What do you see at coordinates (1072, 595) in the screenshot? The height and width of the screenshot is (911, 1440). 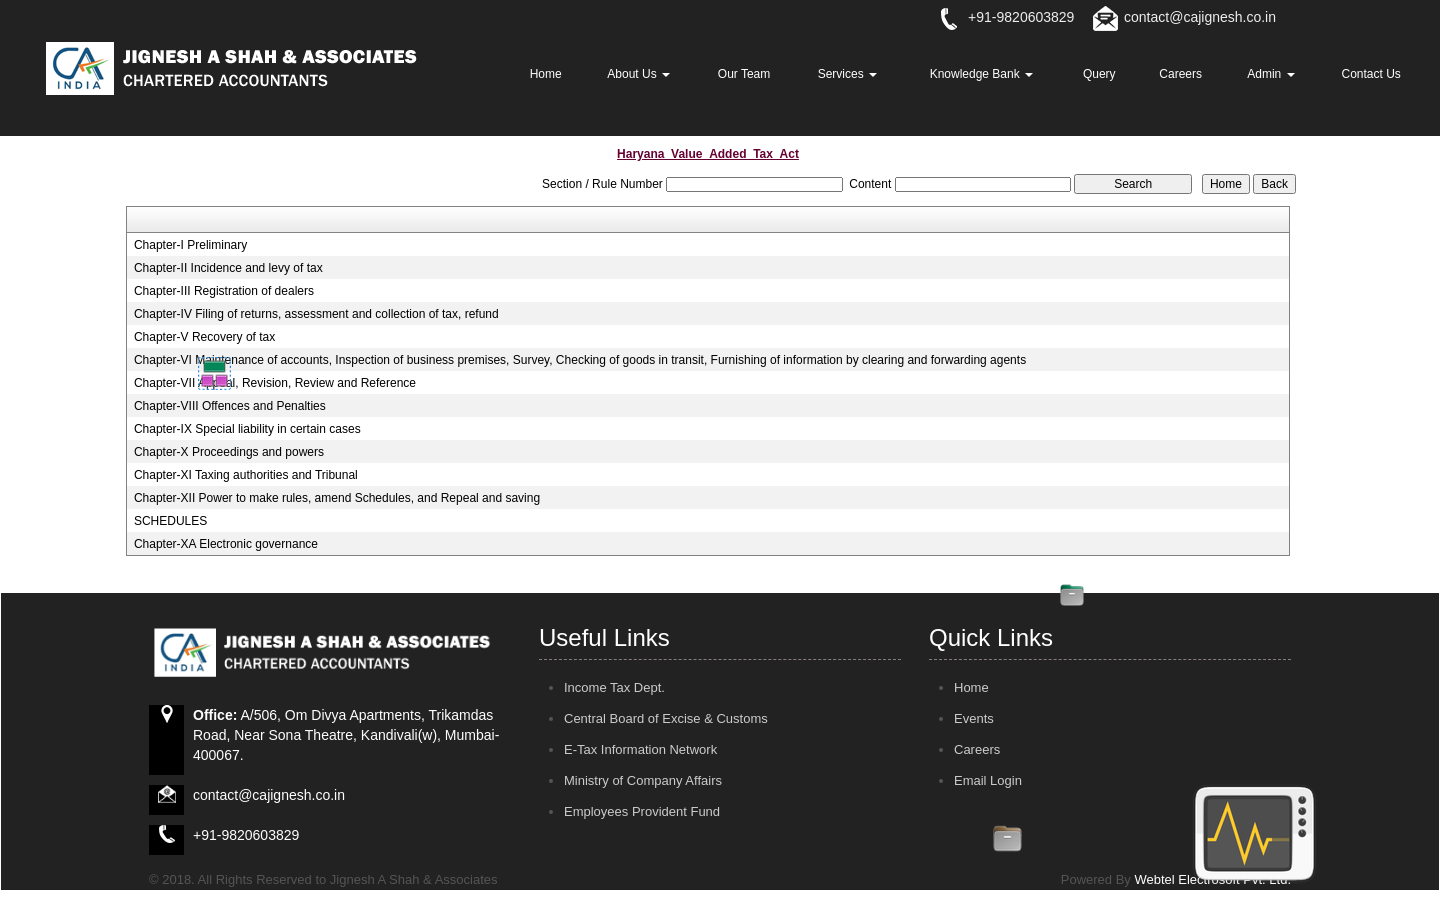 I see `open the file manager` at bounding box center [1072, 595].